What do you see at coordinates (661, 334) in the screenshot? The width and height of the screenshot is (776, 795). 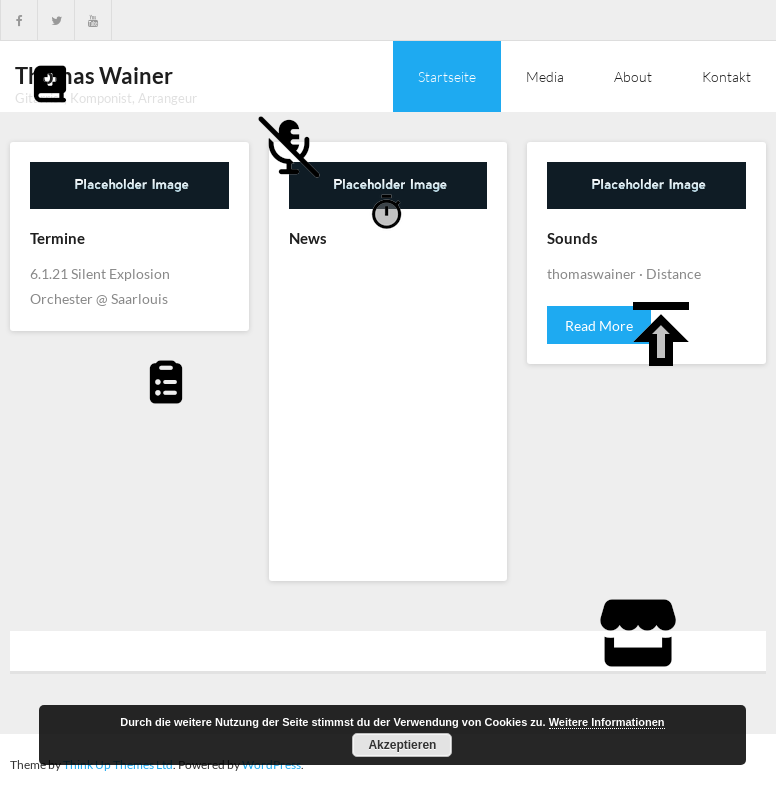 I see `publish or upload content` at bounding box center [661, 334].